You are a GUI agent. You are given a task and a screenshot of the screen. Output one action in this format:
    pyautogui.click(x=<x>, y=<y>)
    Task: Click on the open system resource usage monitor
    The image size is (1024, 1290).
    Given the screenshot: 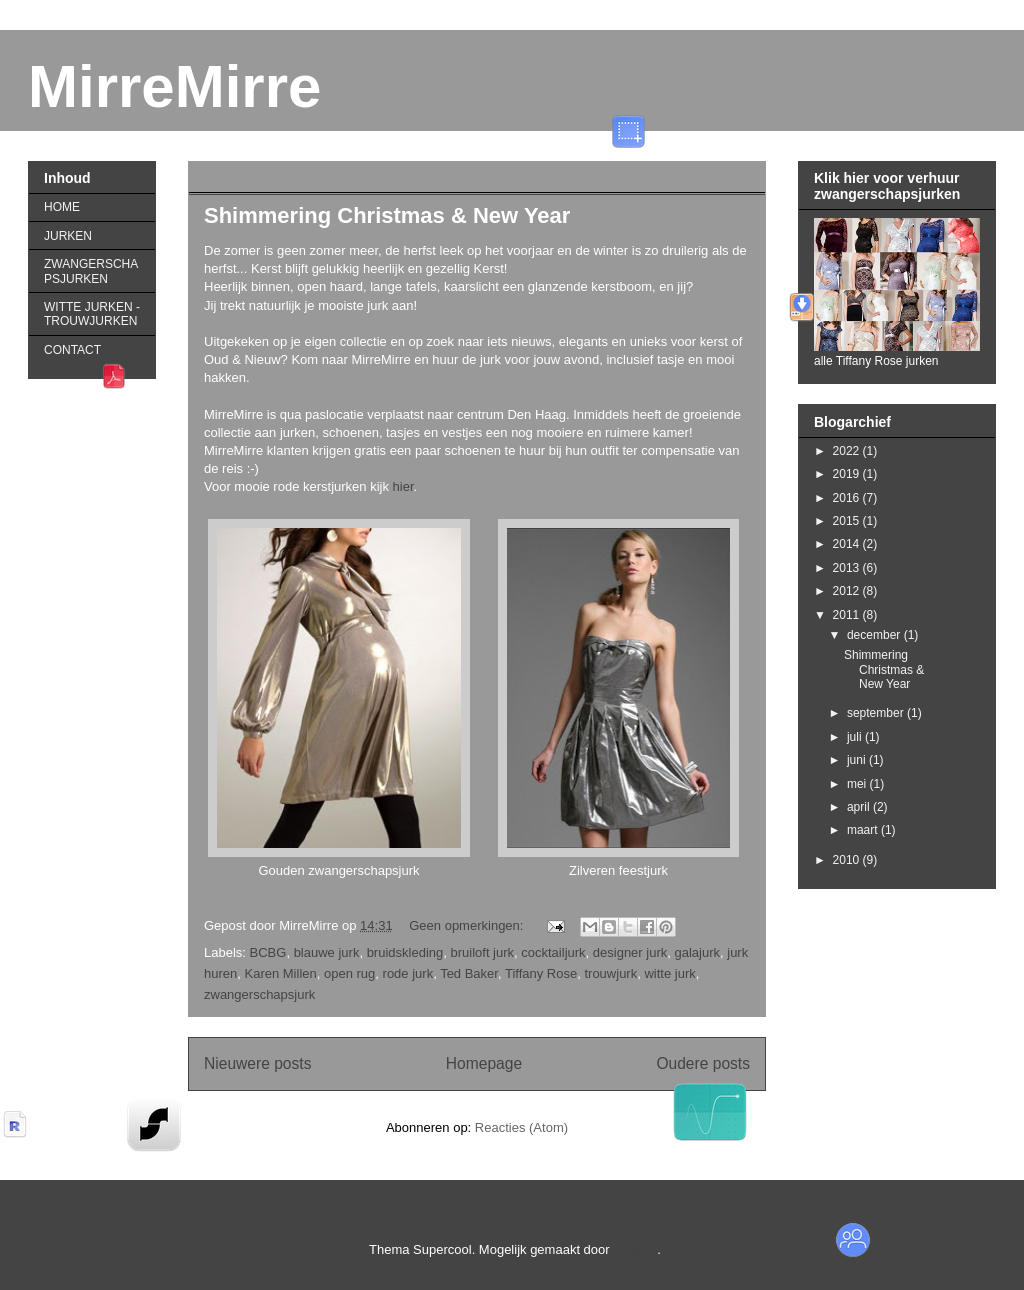 What is the action you would take?
    pyautogui.click(x=710, y=1112)
    